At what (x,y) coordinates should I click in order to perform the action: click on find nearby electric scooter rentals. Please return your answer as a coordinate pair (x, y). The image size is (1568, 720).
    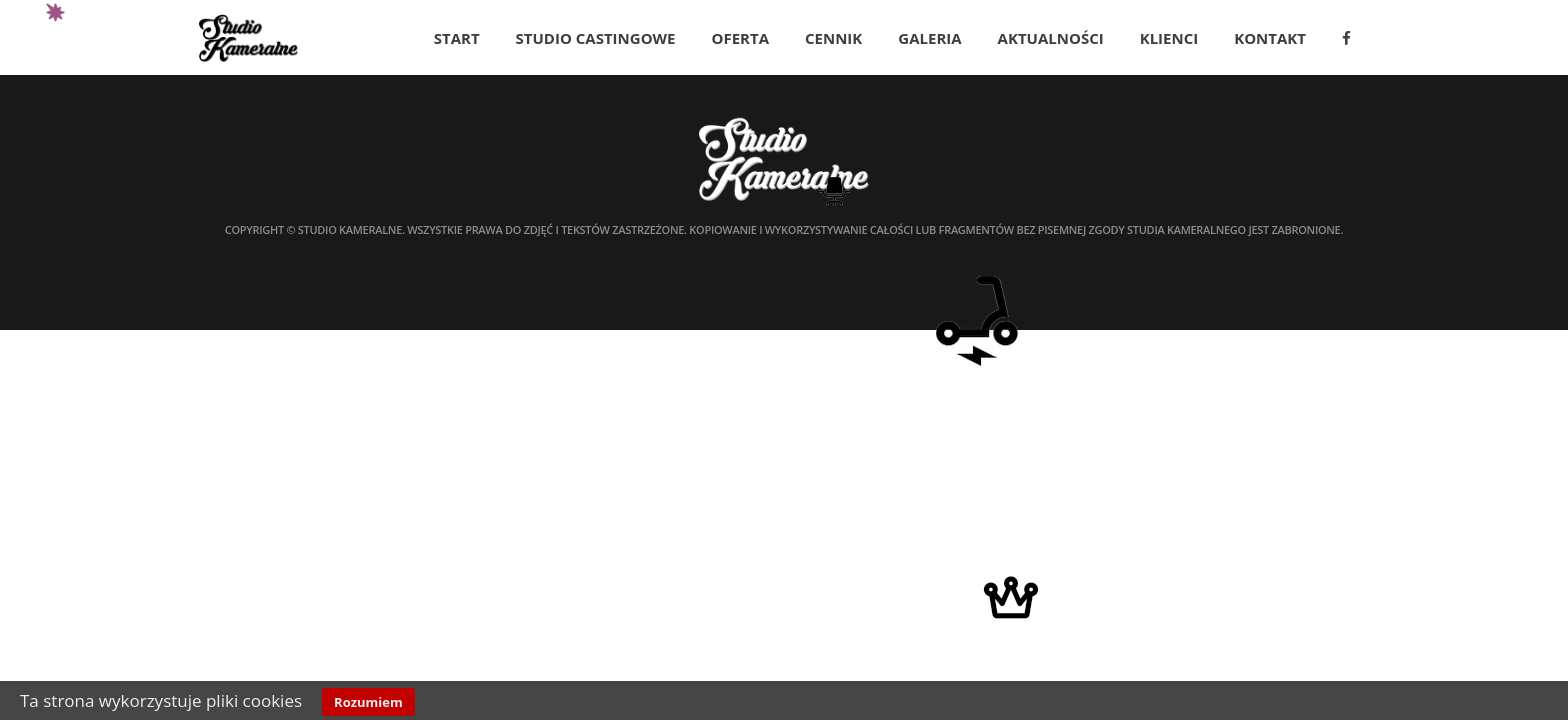
    Looking at the image, I should click on (977, 321).